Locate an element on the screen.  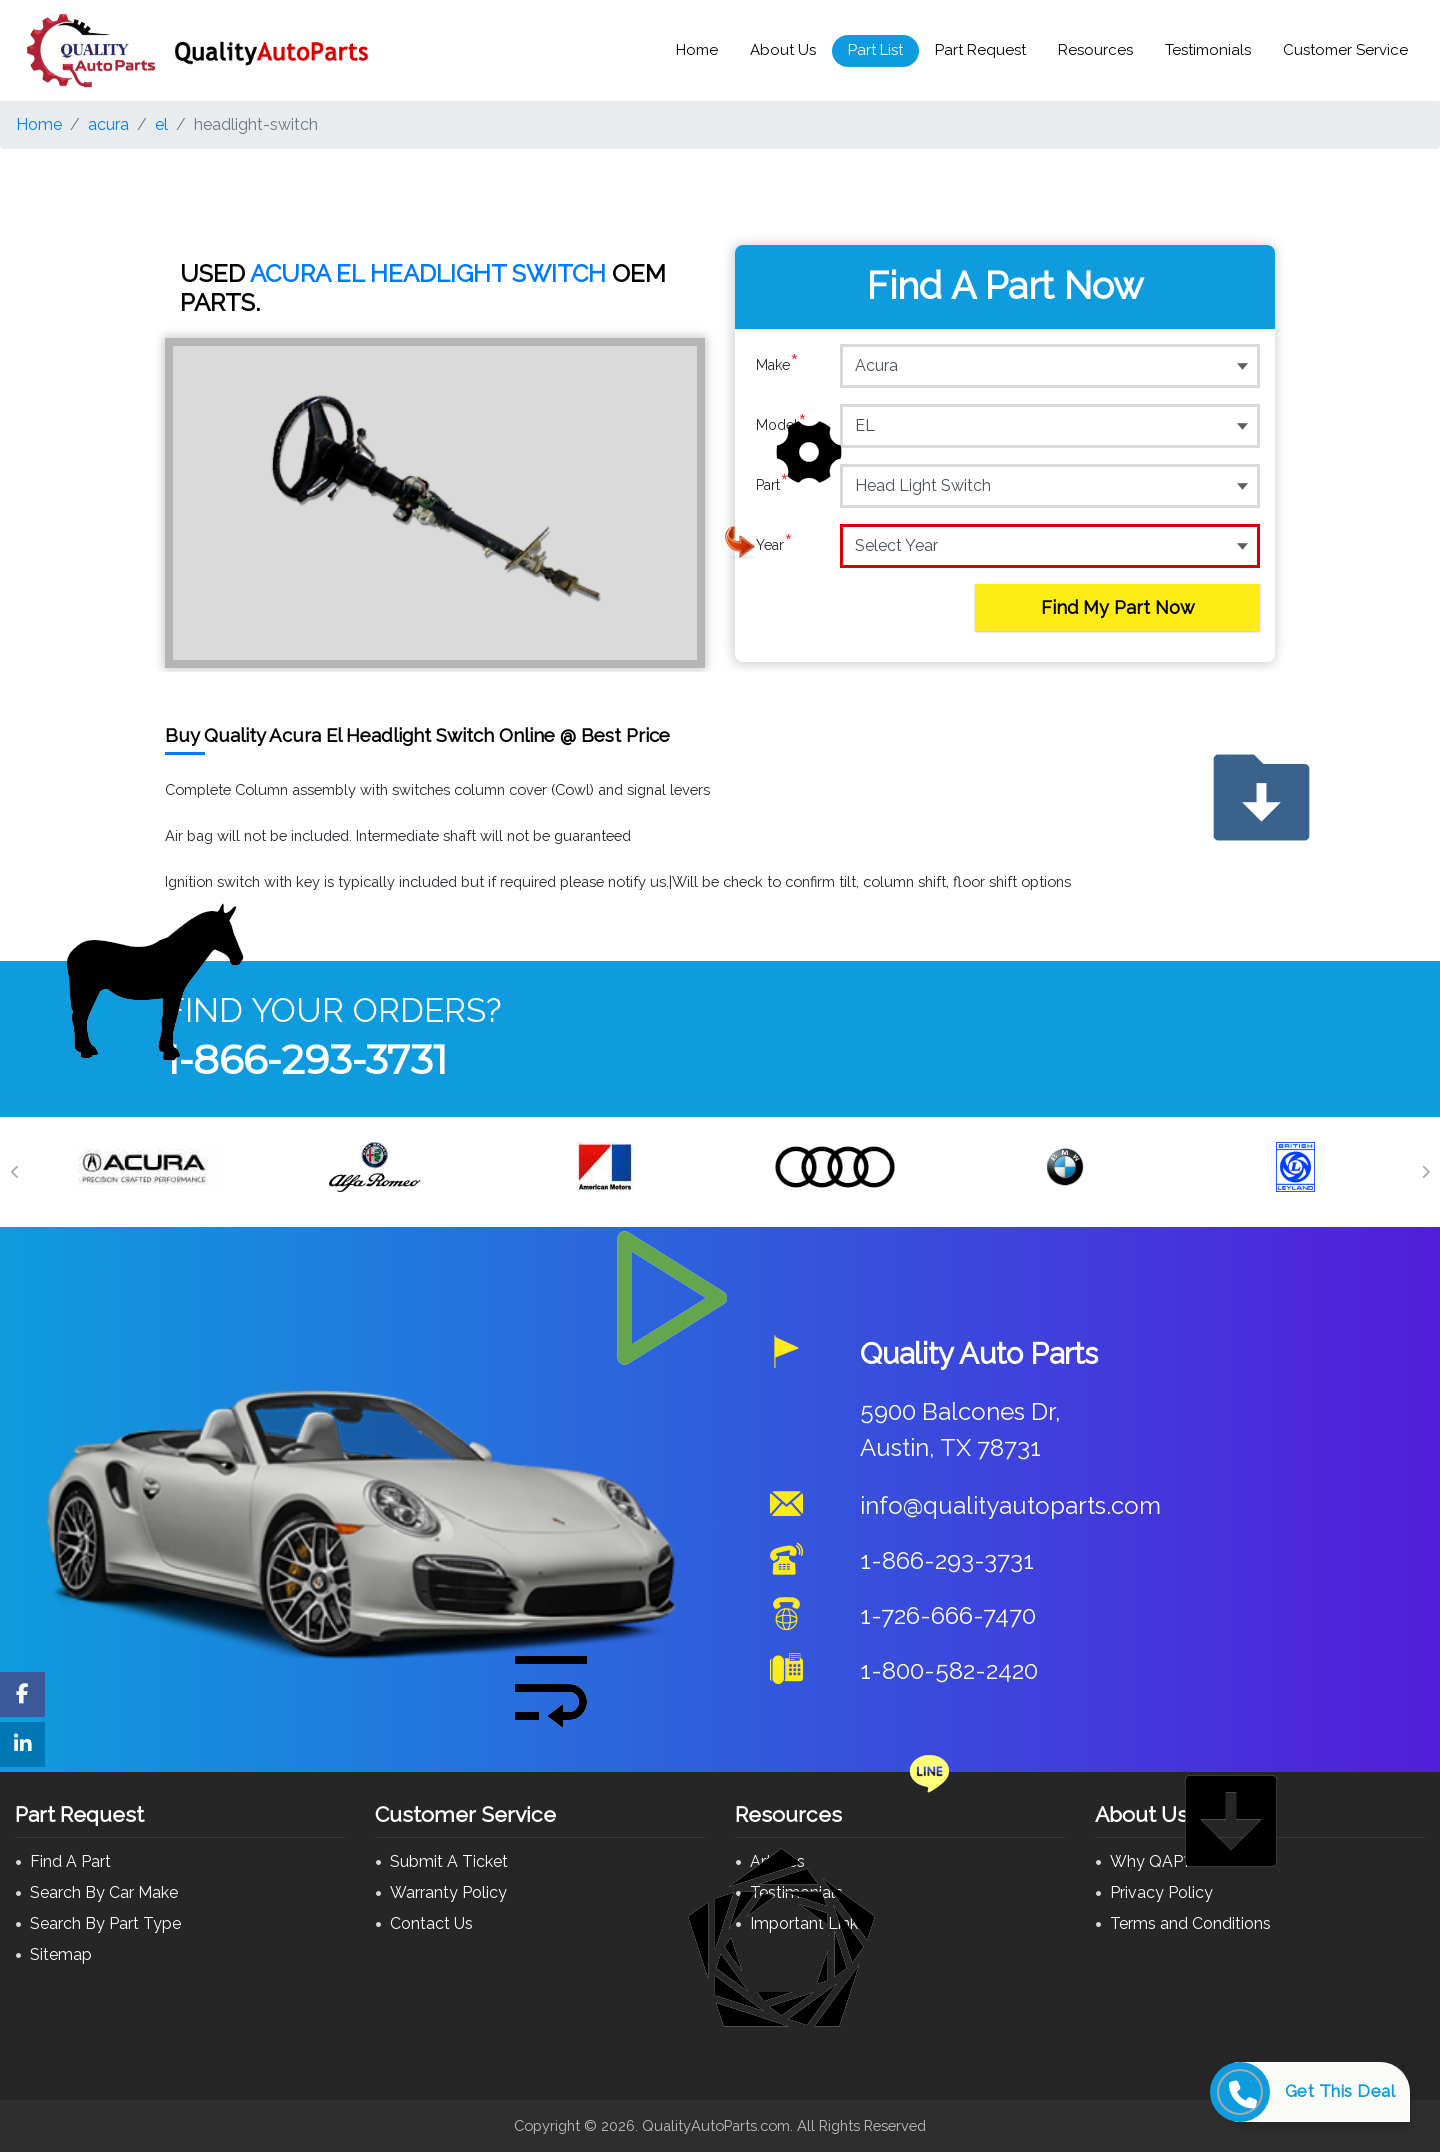
download file or content is located at coordinates (1231, 1821).